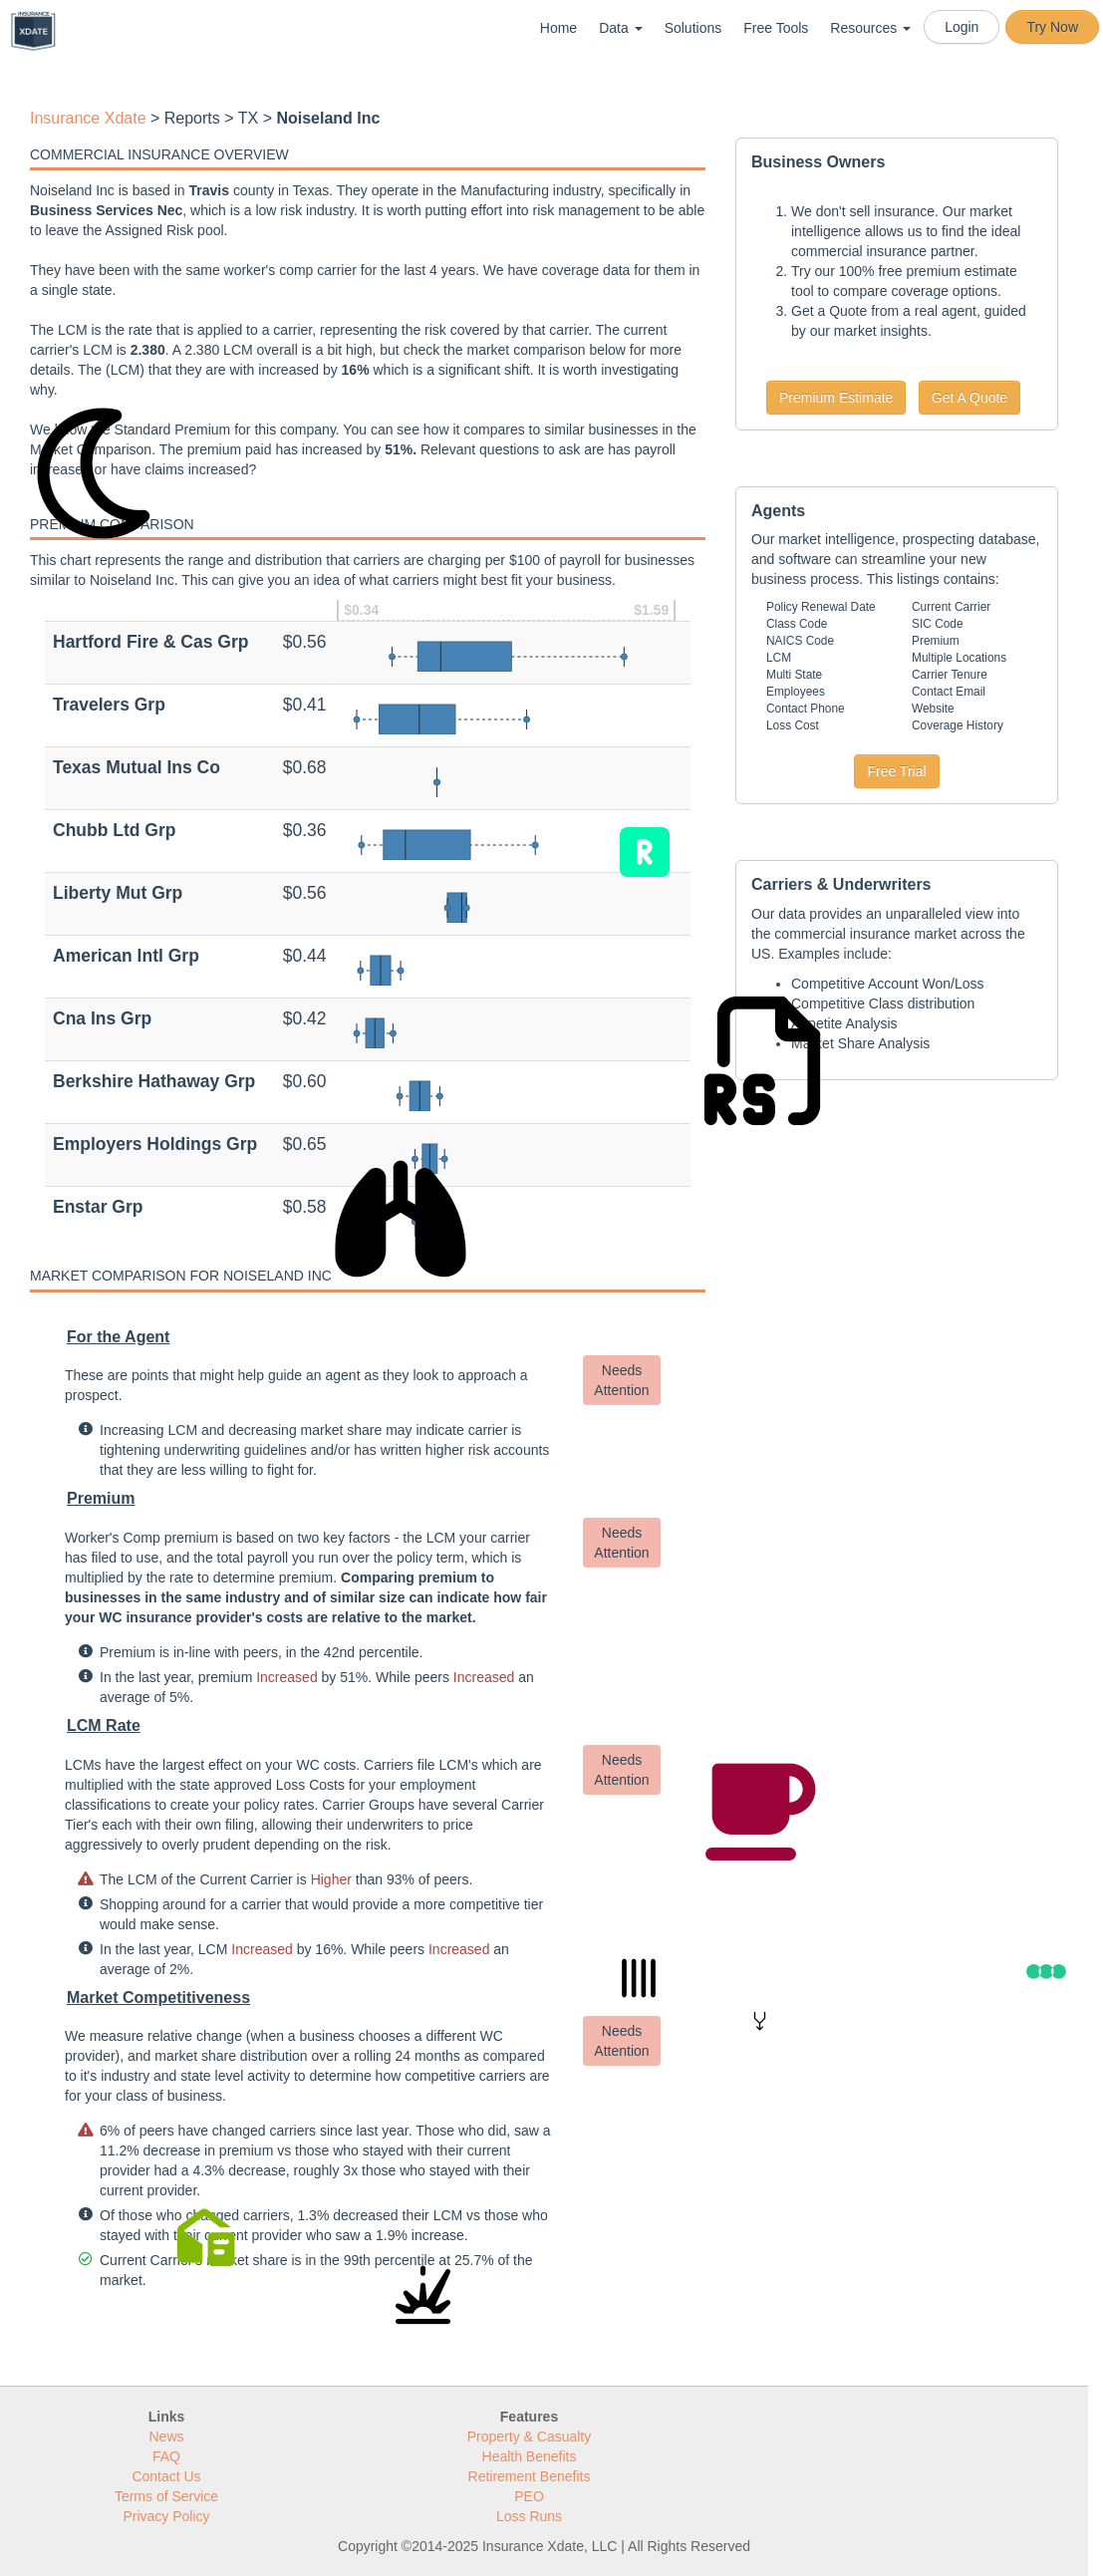  What do you see at coordinates (768, 1060) in the screenshot?
I see `rust source code file` at bounding box center [768, 1060].